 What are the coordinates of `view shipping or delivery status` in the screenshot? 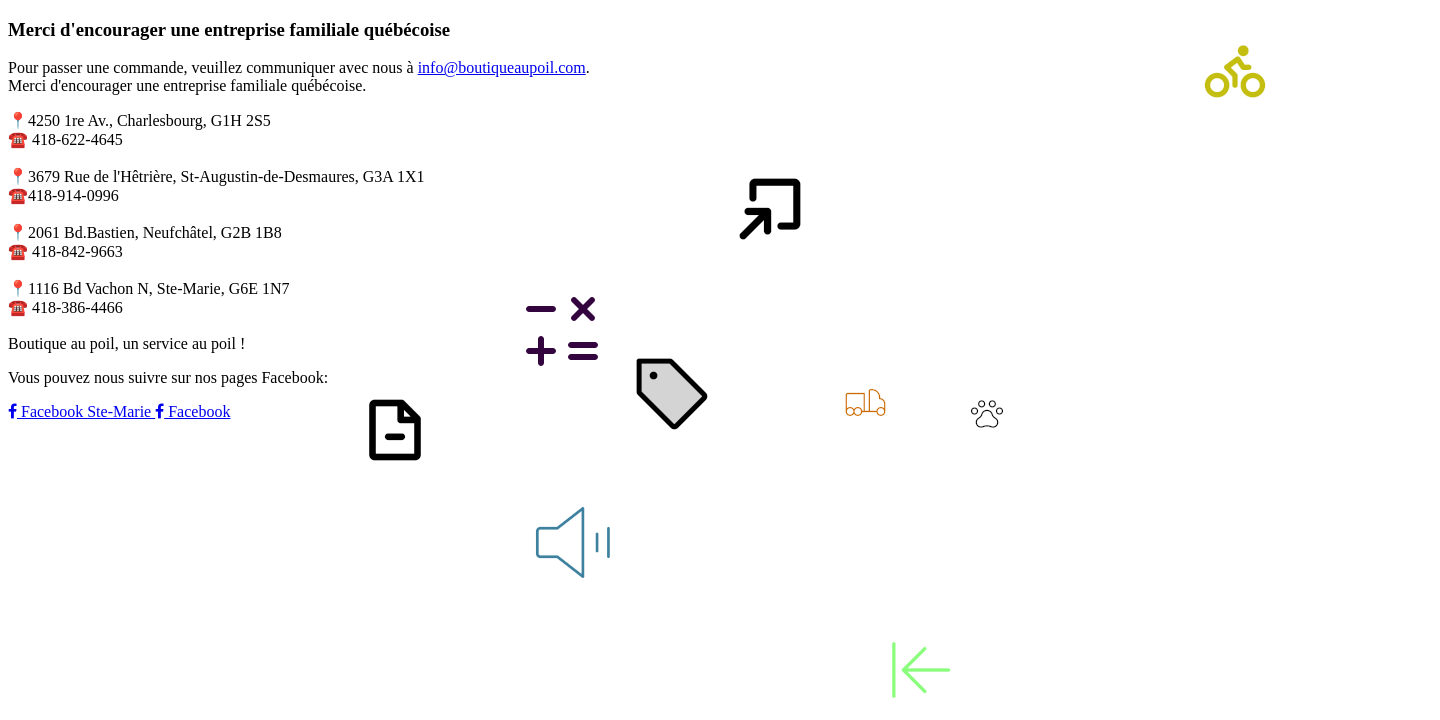 It's located at (865, 402).